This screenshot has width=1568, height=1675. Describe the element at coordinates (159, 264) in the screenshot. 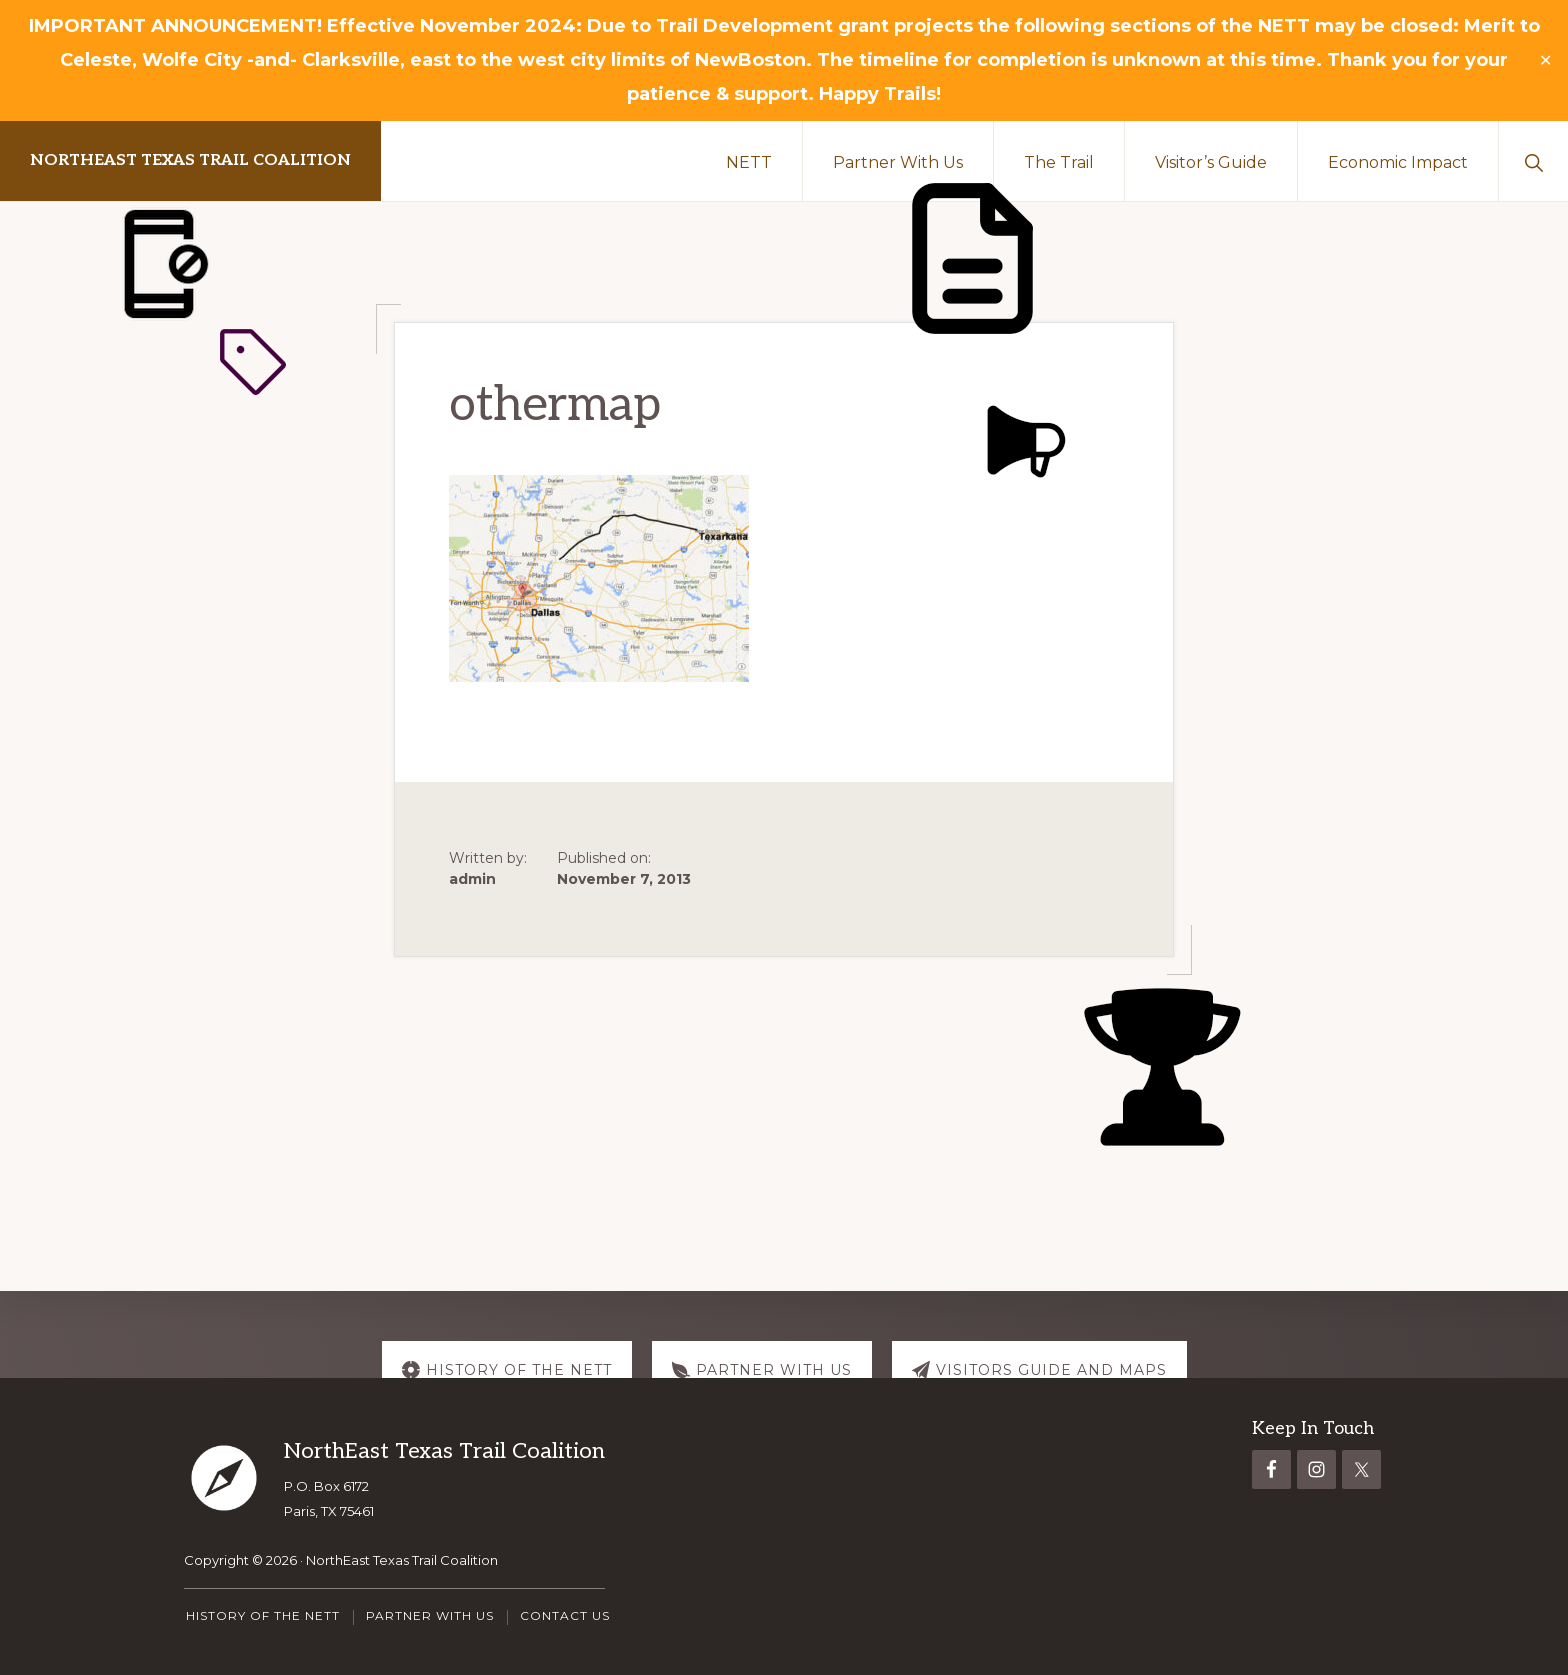

I see `block or restrict an app` at that location.